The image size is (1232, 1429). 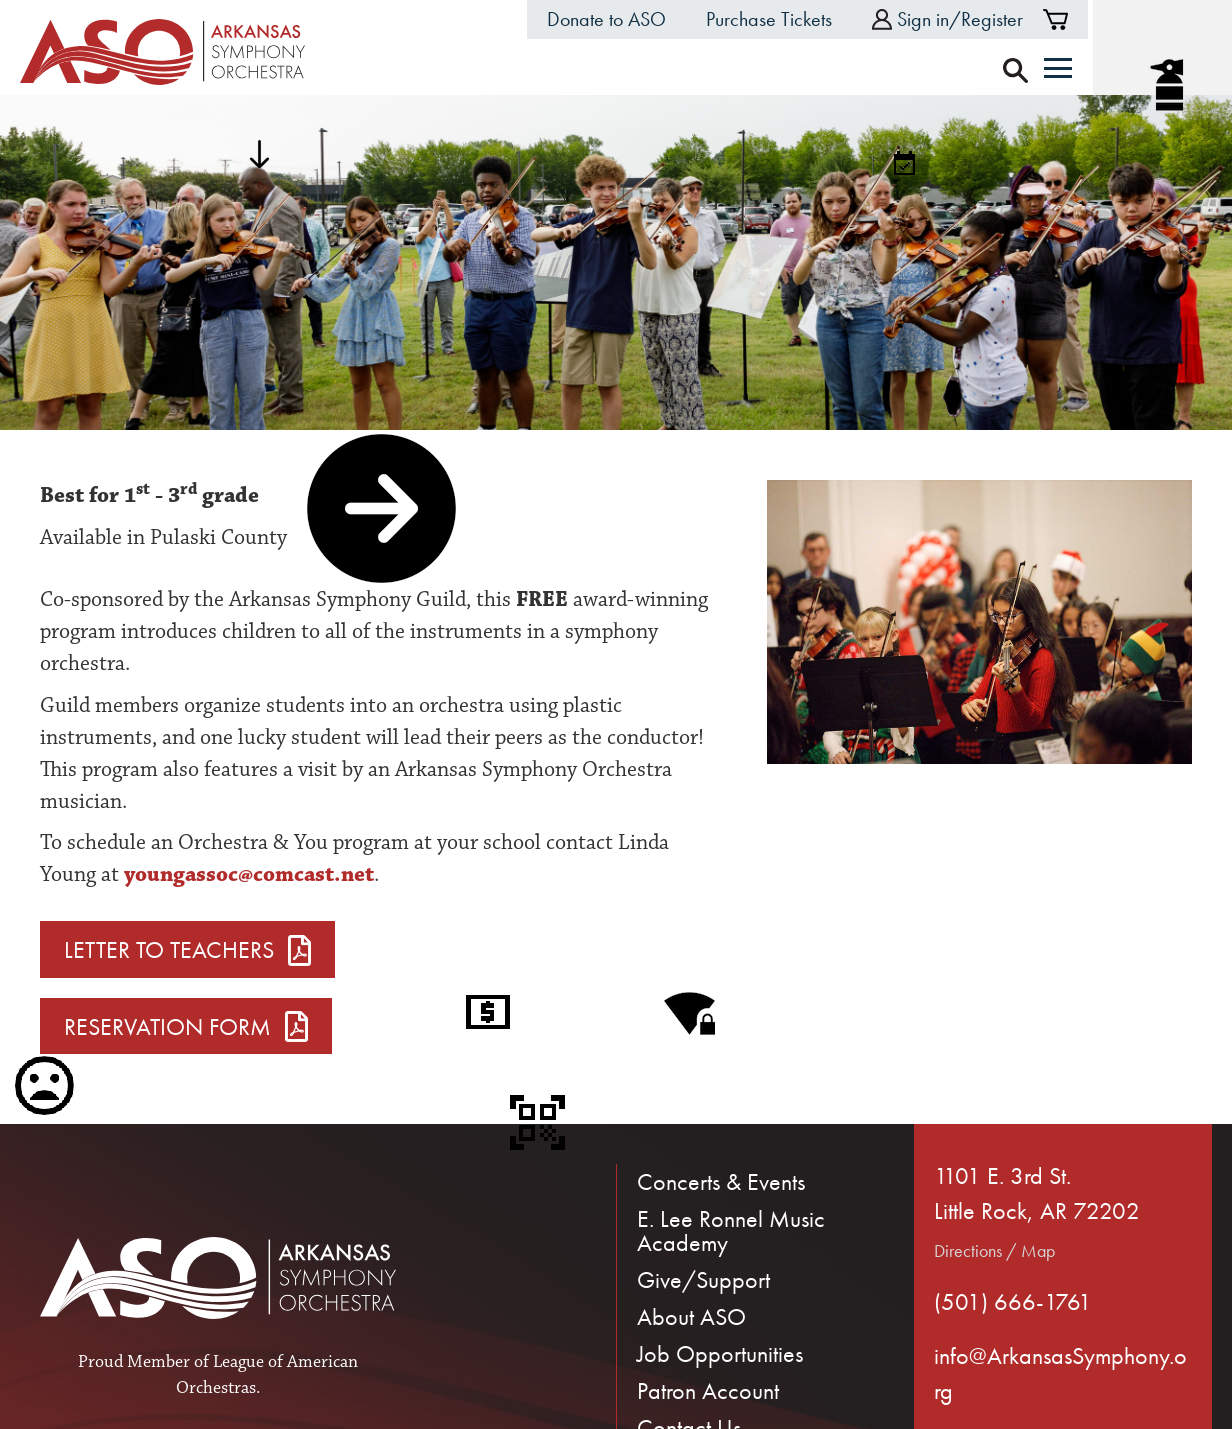 I want to click on event confirmed or available, so click(x=904, y=164).